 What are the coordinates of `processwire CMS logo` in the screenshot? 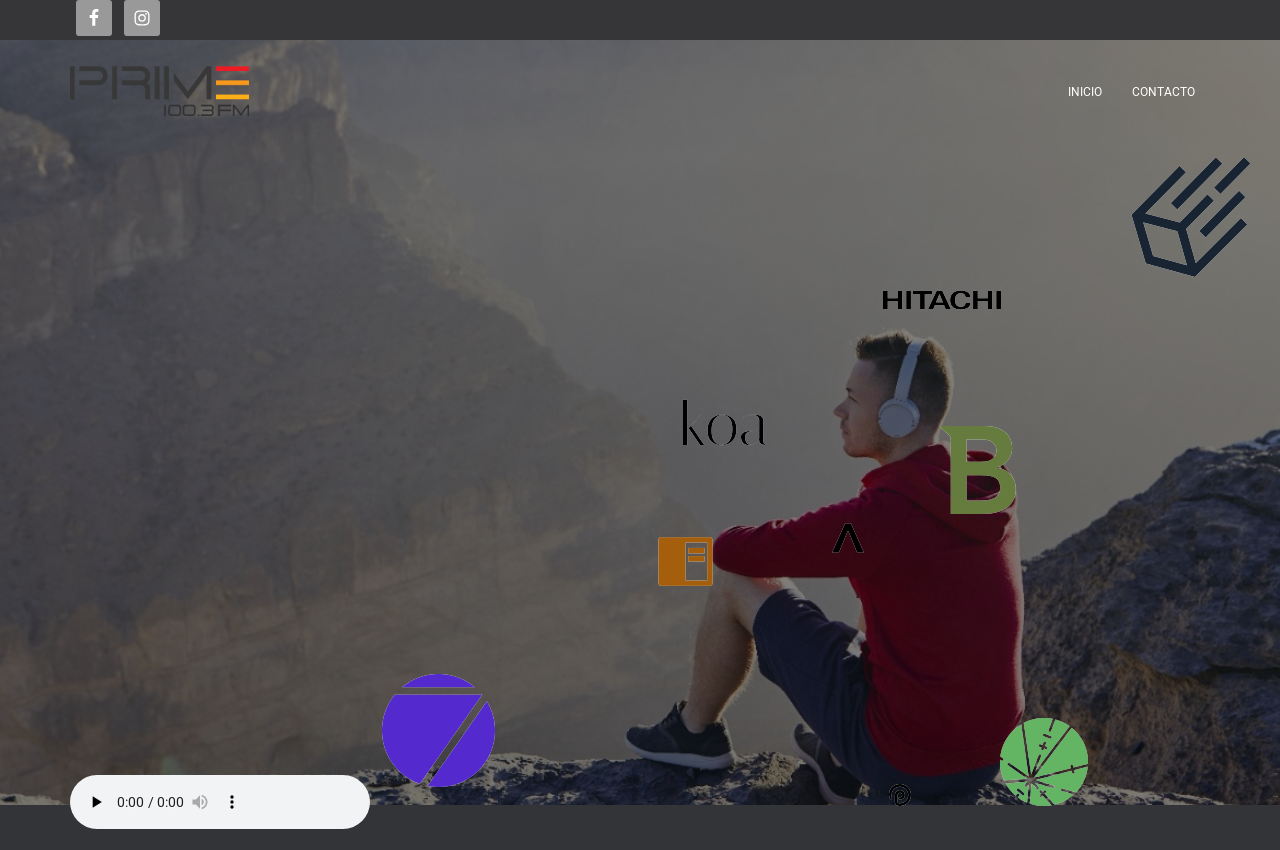 It's located at (900, 795).